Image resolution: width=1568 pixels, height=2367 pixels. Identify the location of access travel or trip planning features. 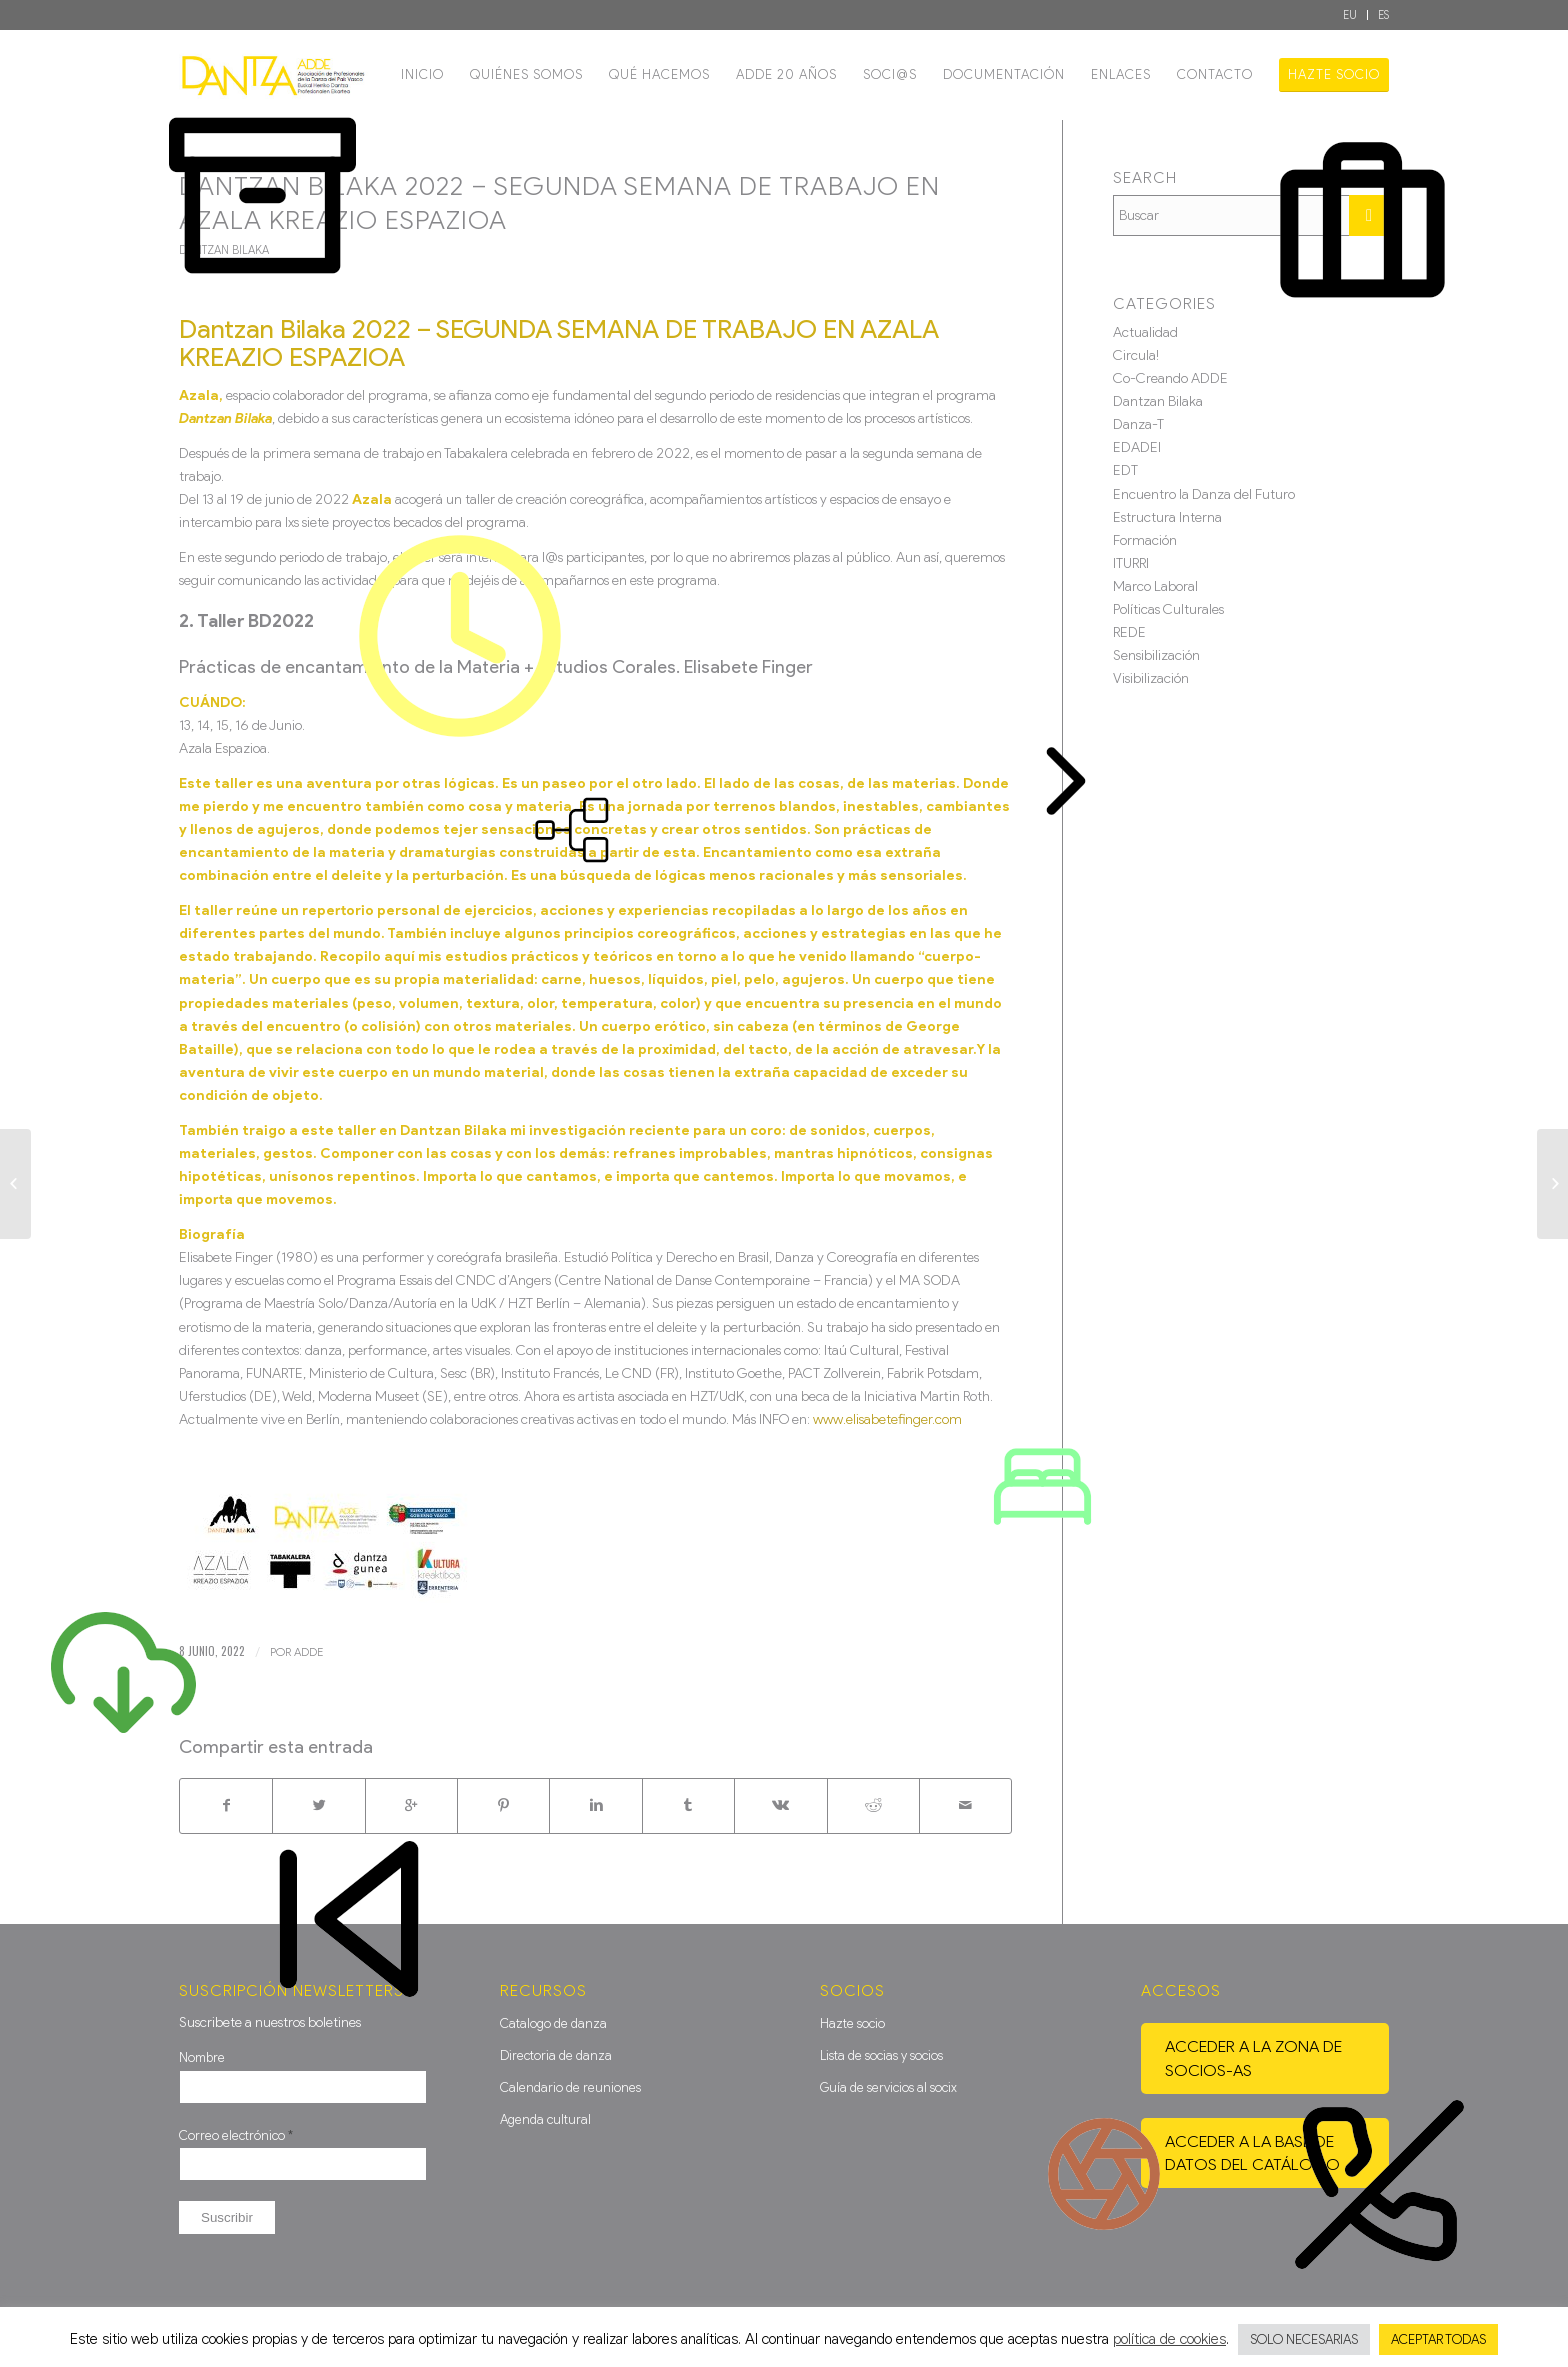
(1362, 230).